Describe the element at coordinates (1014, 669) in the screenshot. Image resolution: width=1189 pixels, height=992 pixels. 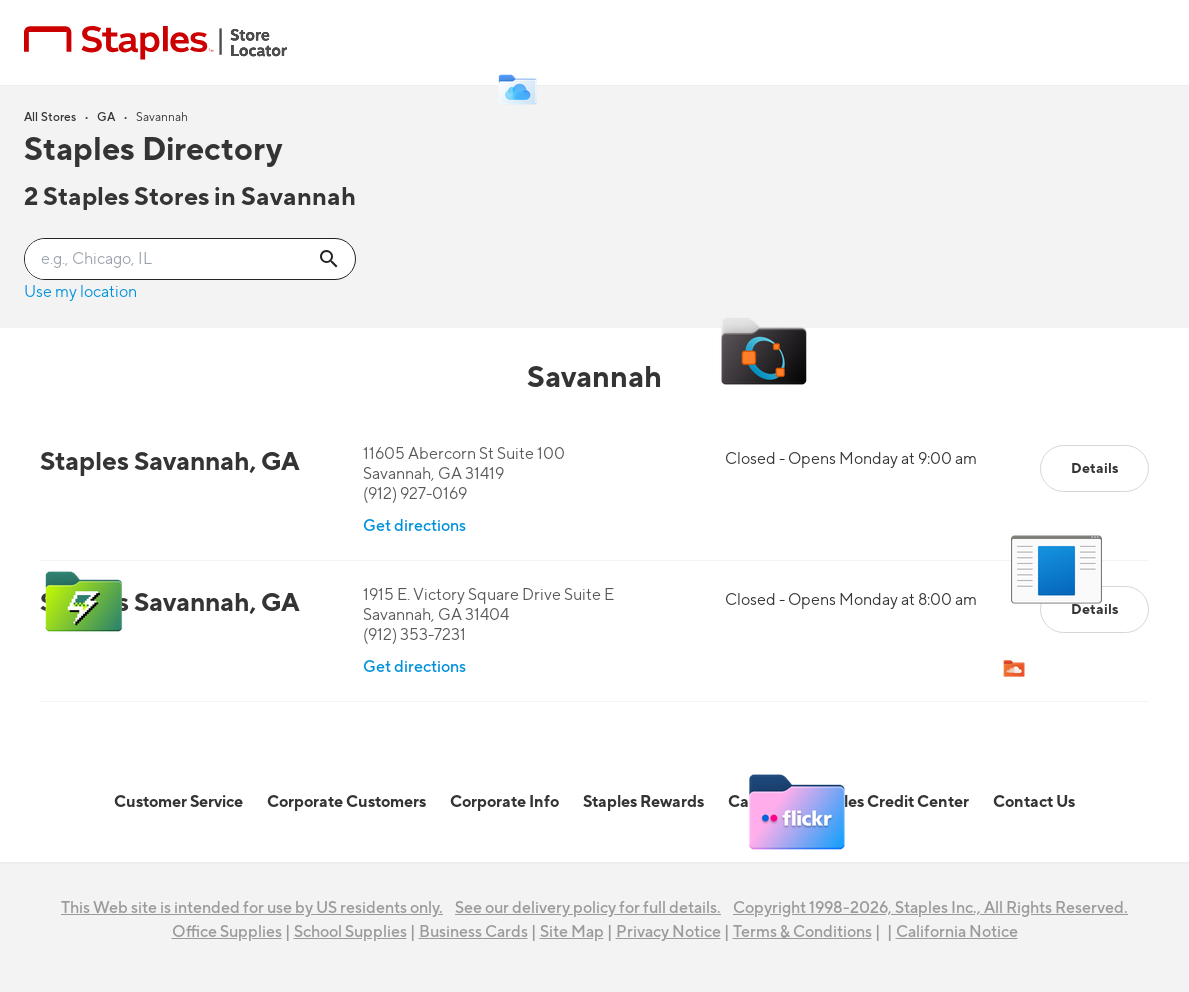
I see `open your SoundCloud downloads folder` at that location.